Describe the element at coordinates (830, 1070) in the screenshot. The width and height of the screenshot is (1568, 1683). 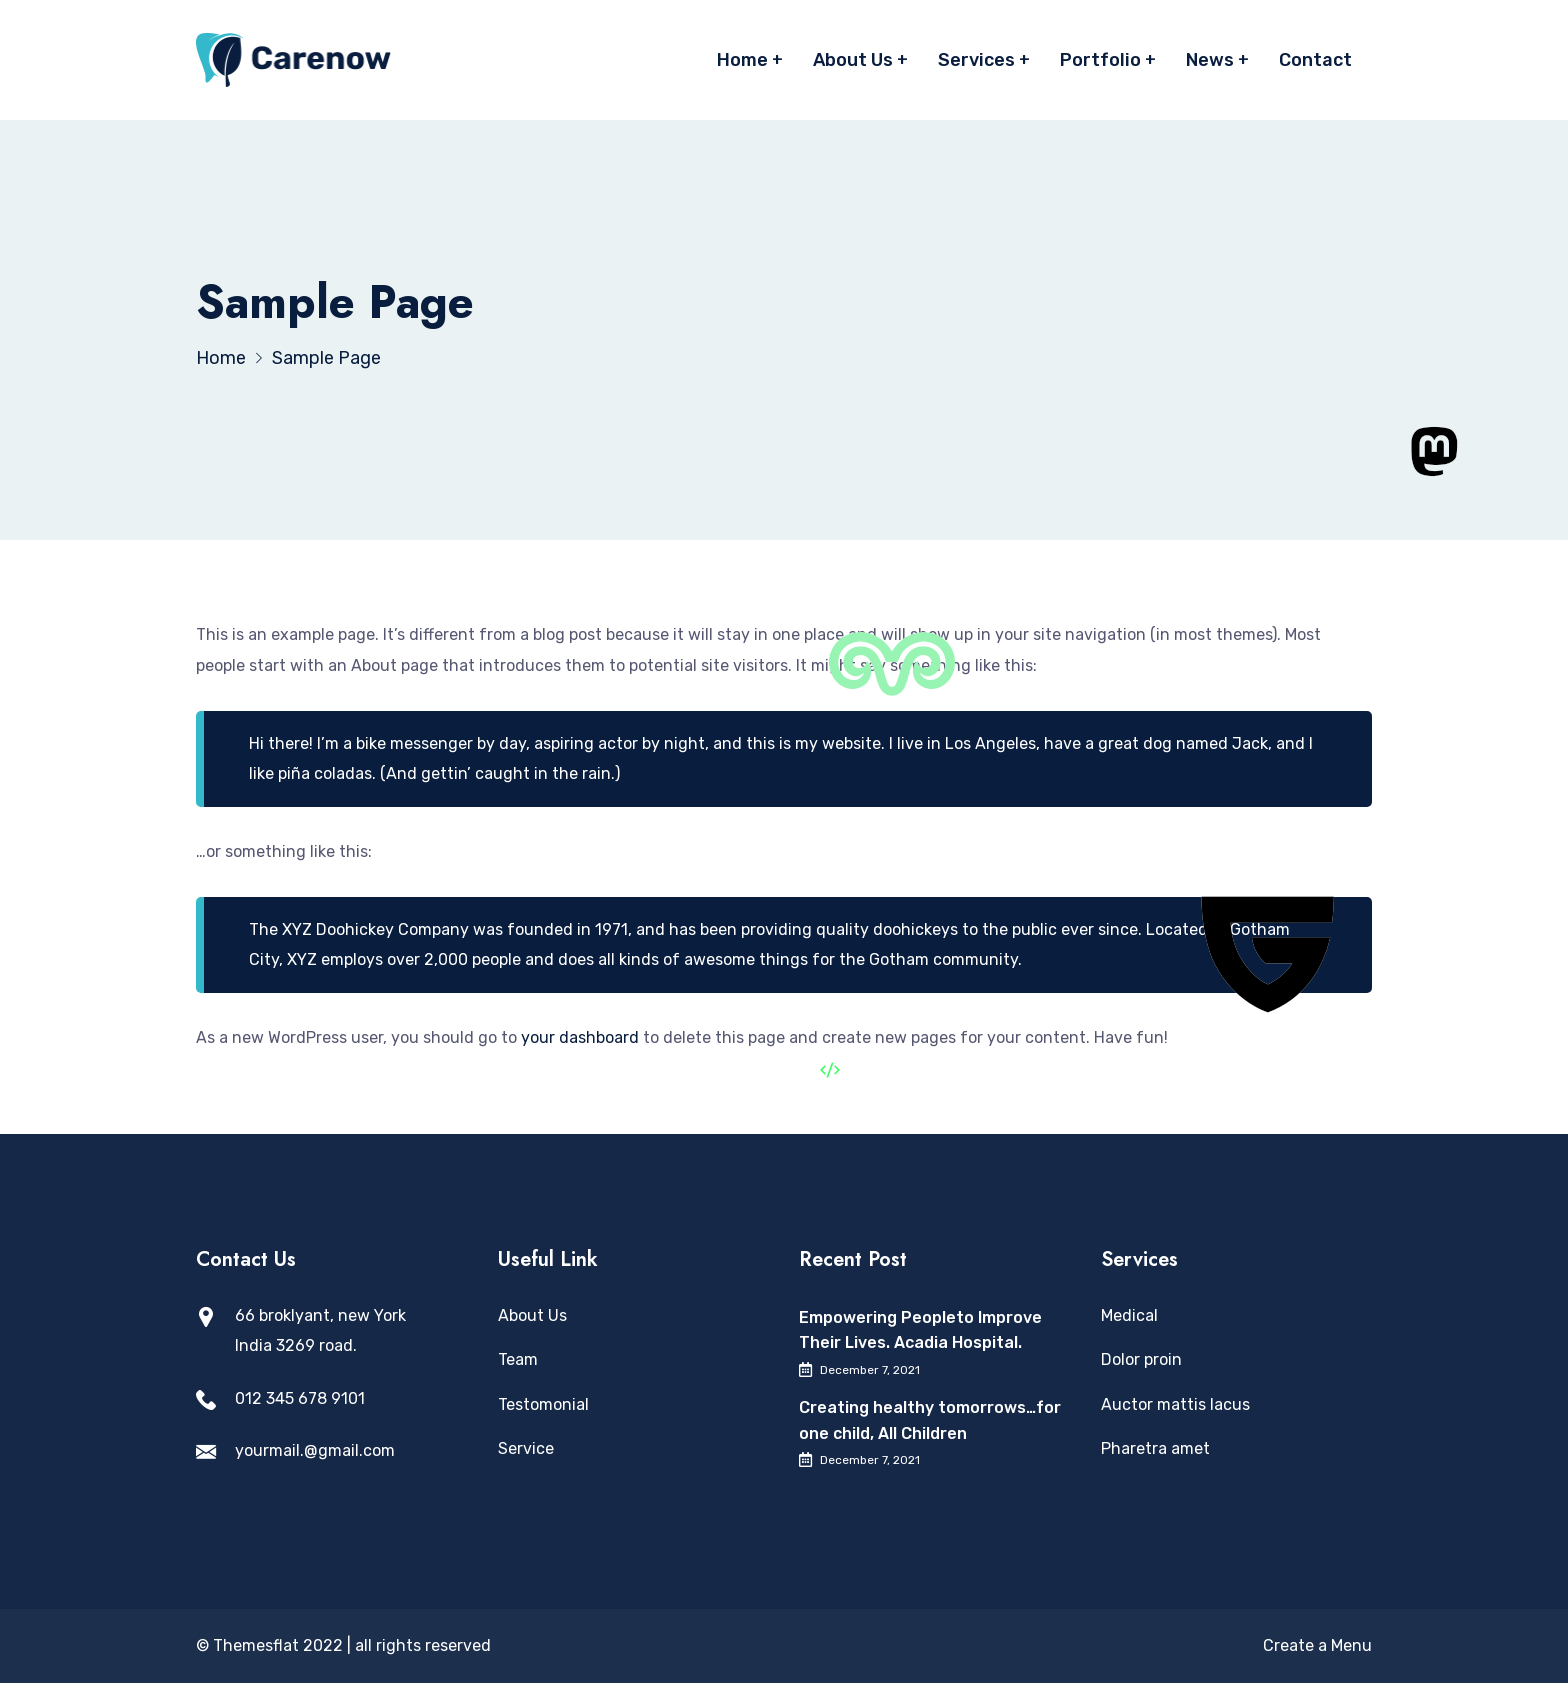
I see `view or edit source code` at that location.